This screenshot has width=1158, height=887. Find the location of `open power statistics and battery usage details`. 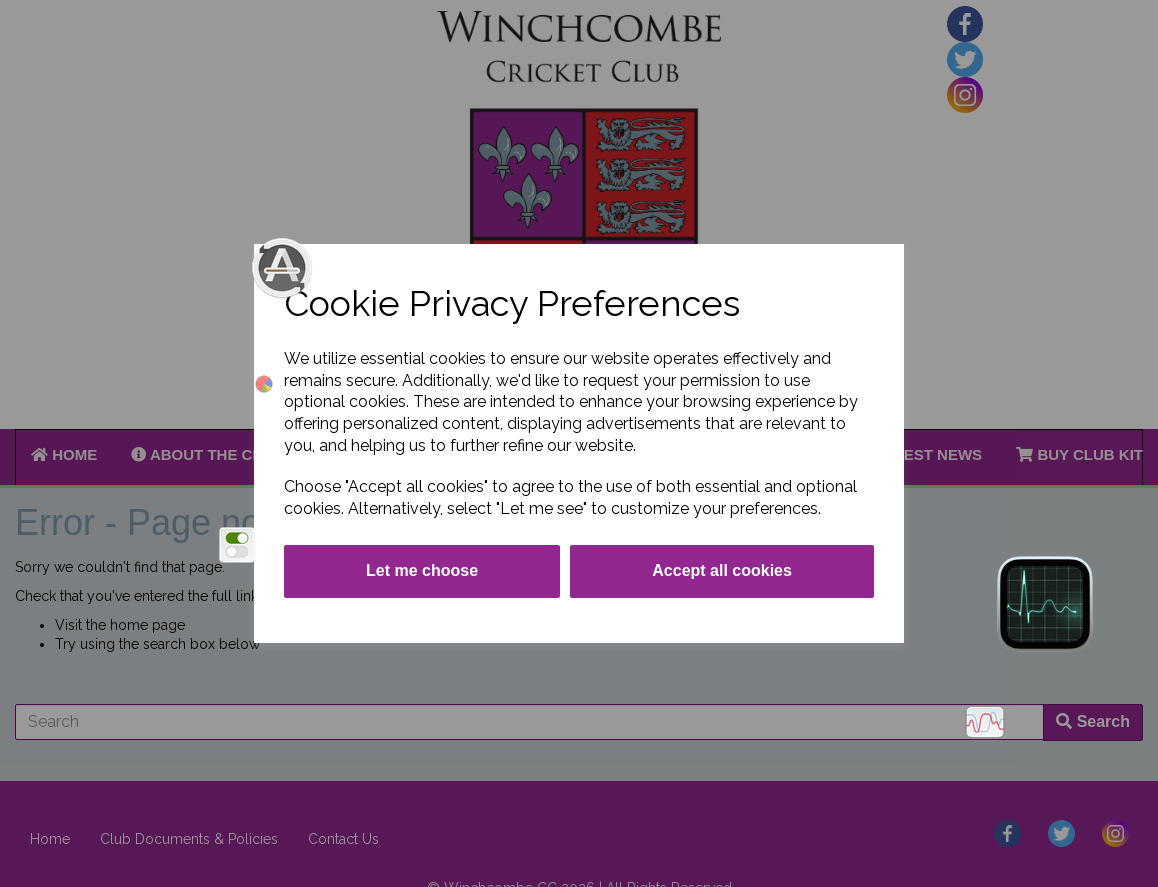

open power statistics and battery usage details is located at coordinates (985, 722).